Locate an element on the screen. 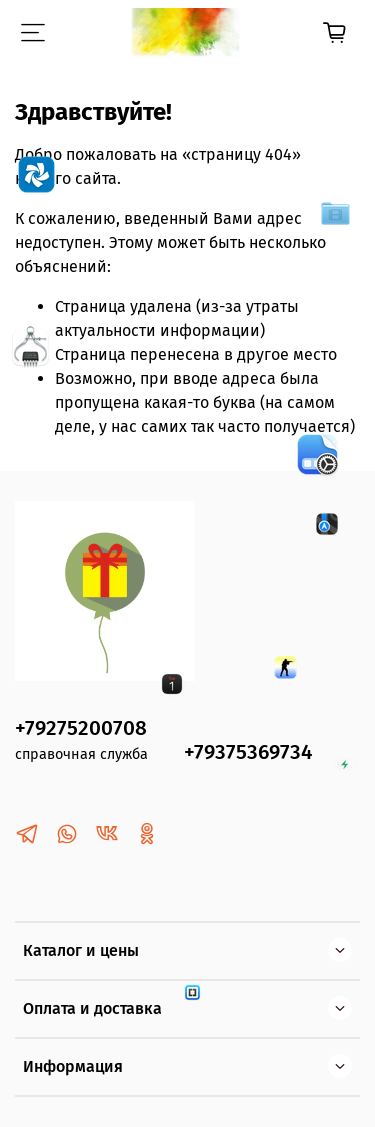  open brackets code editor is located at coordinates (192, 992).